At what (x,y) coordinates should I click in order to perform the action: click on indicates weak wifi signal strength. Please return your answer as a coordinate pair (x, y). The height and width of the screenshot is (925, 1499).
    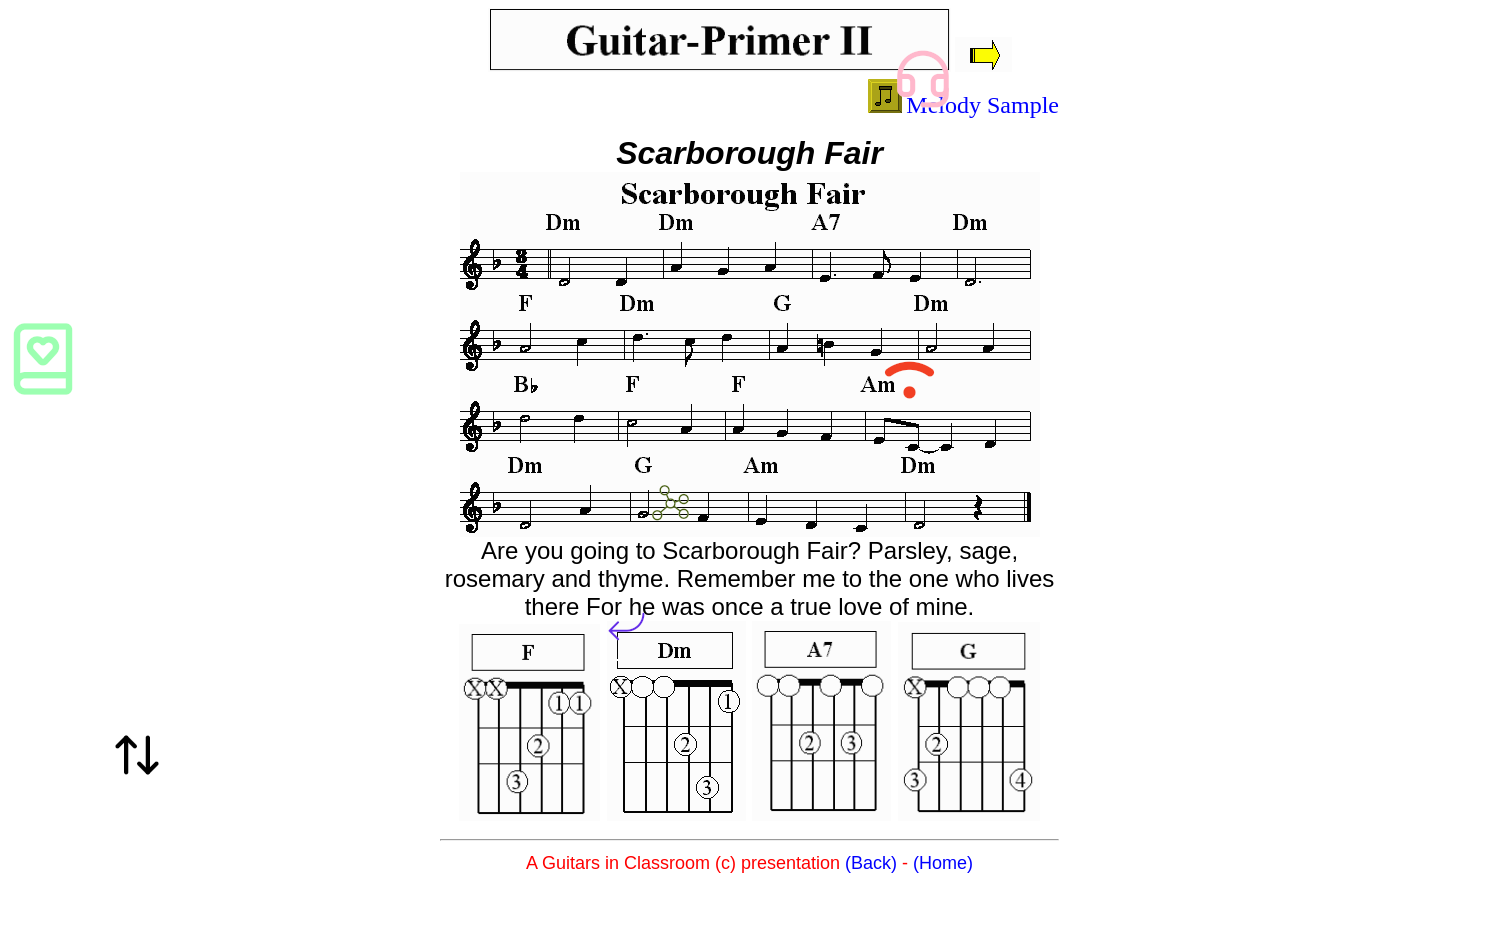
    Looking at the image, I should click on (909, 353).